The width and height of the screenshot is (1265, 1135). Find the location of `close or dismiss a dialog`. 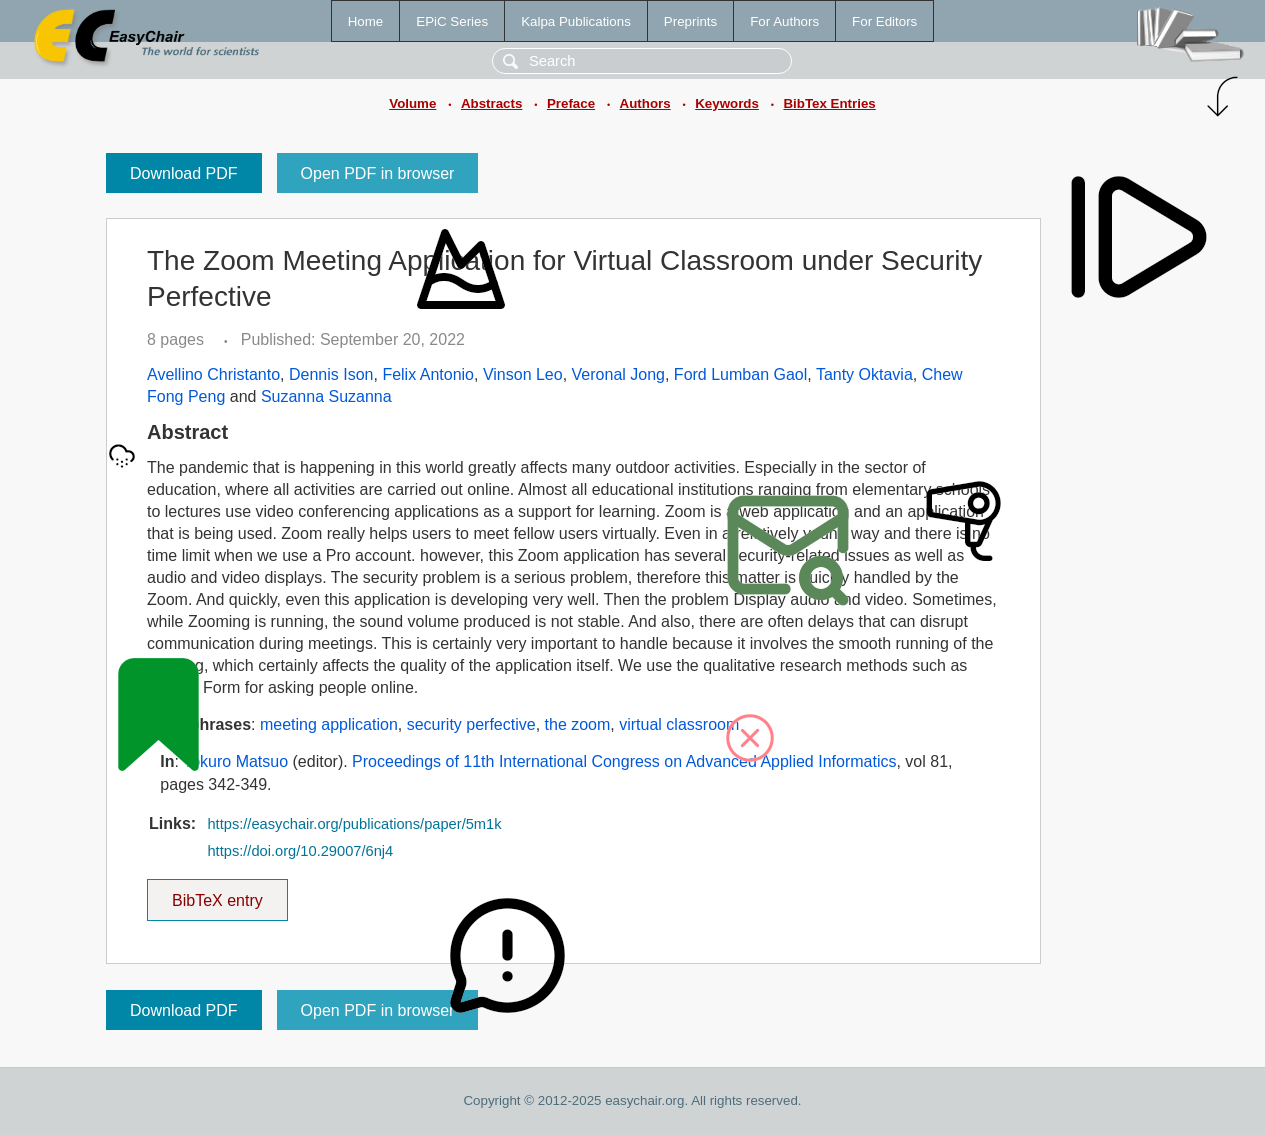

close or dismiss a dialog is located at coordinates (750, 738).